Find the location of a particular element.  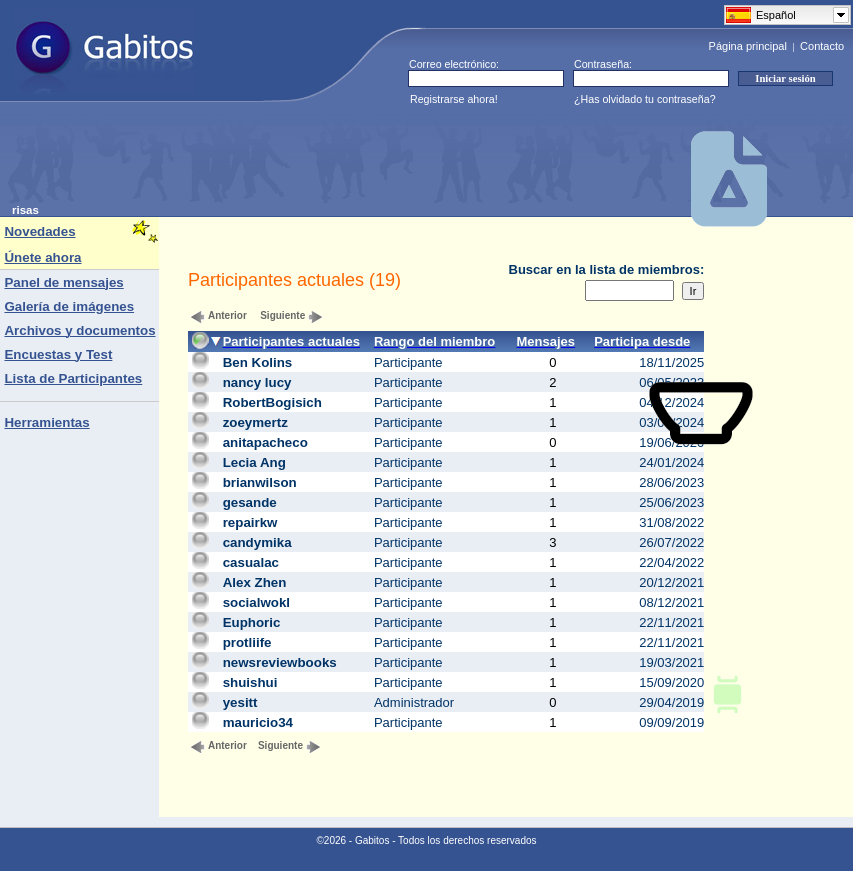

access food or recipe features is located at coordinates (701, 408).